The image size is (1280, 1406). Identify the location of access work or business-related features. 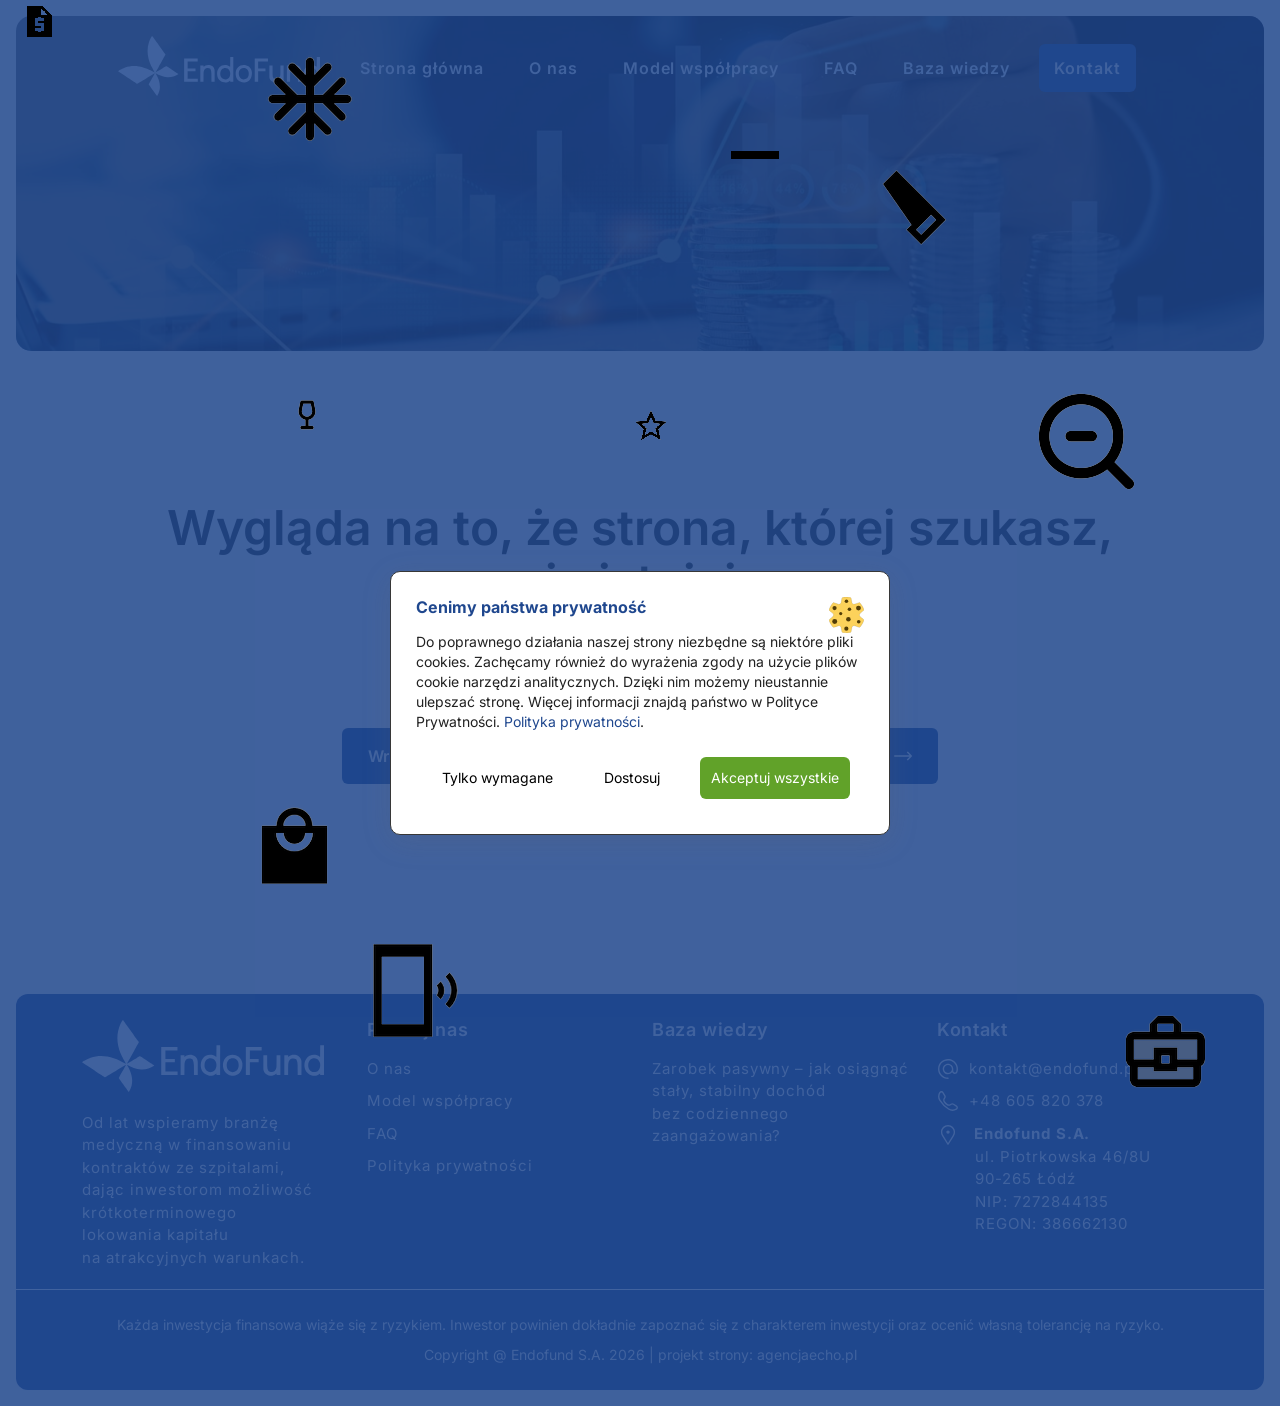
(1165, 1051).